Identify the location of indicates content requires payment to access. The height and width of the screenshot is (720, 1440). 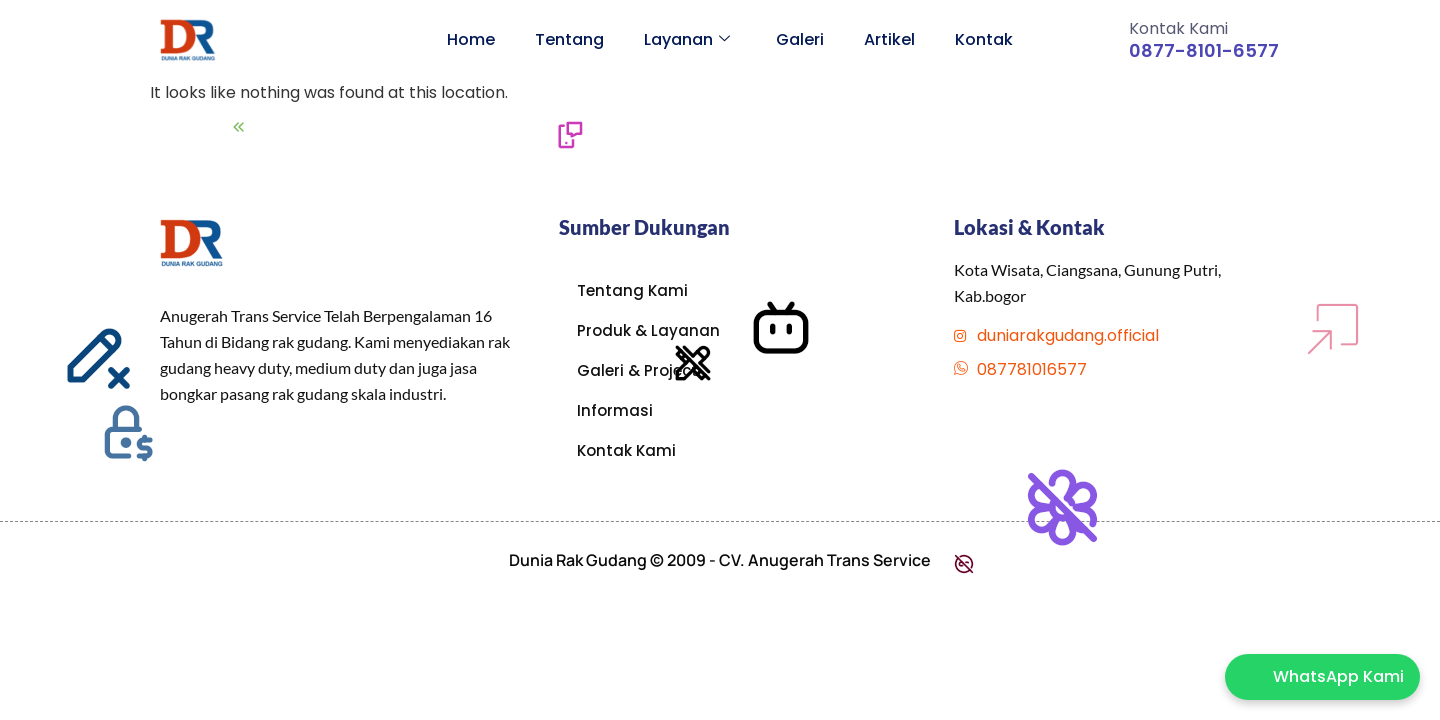
(126, 432).